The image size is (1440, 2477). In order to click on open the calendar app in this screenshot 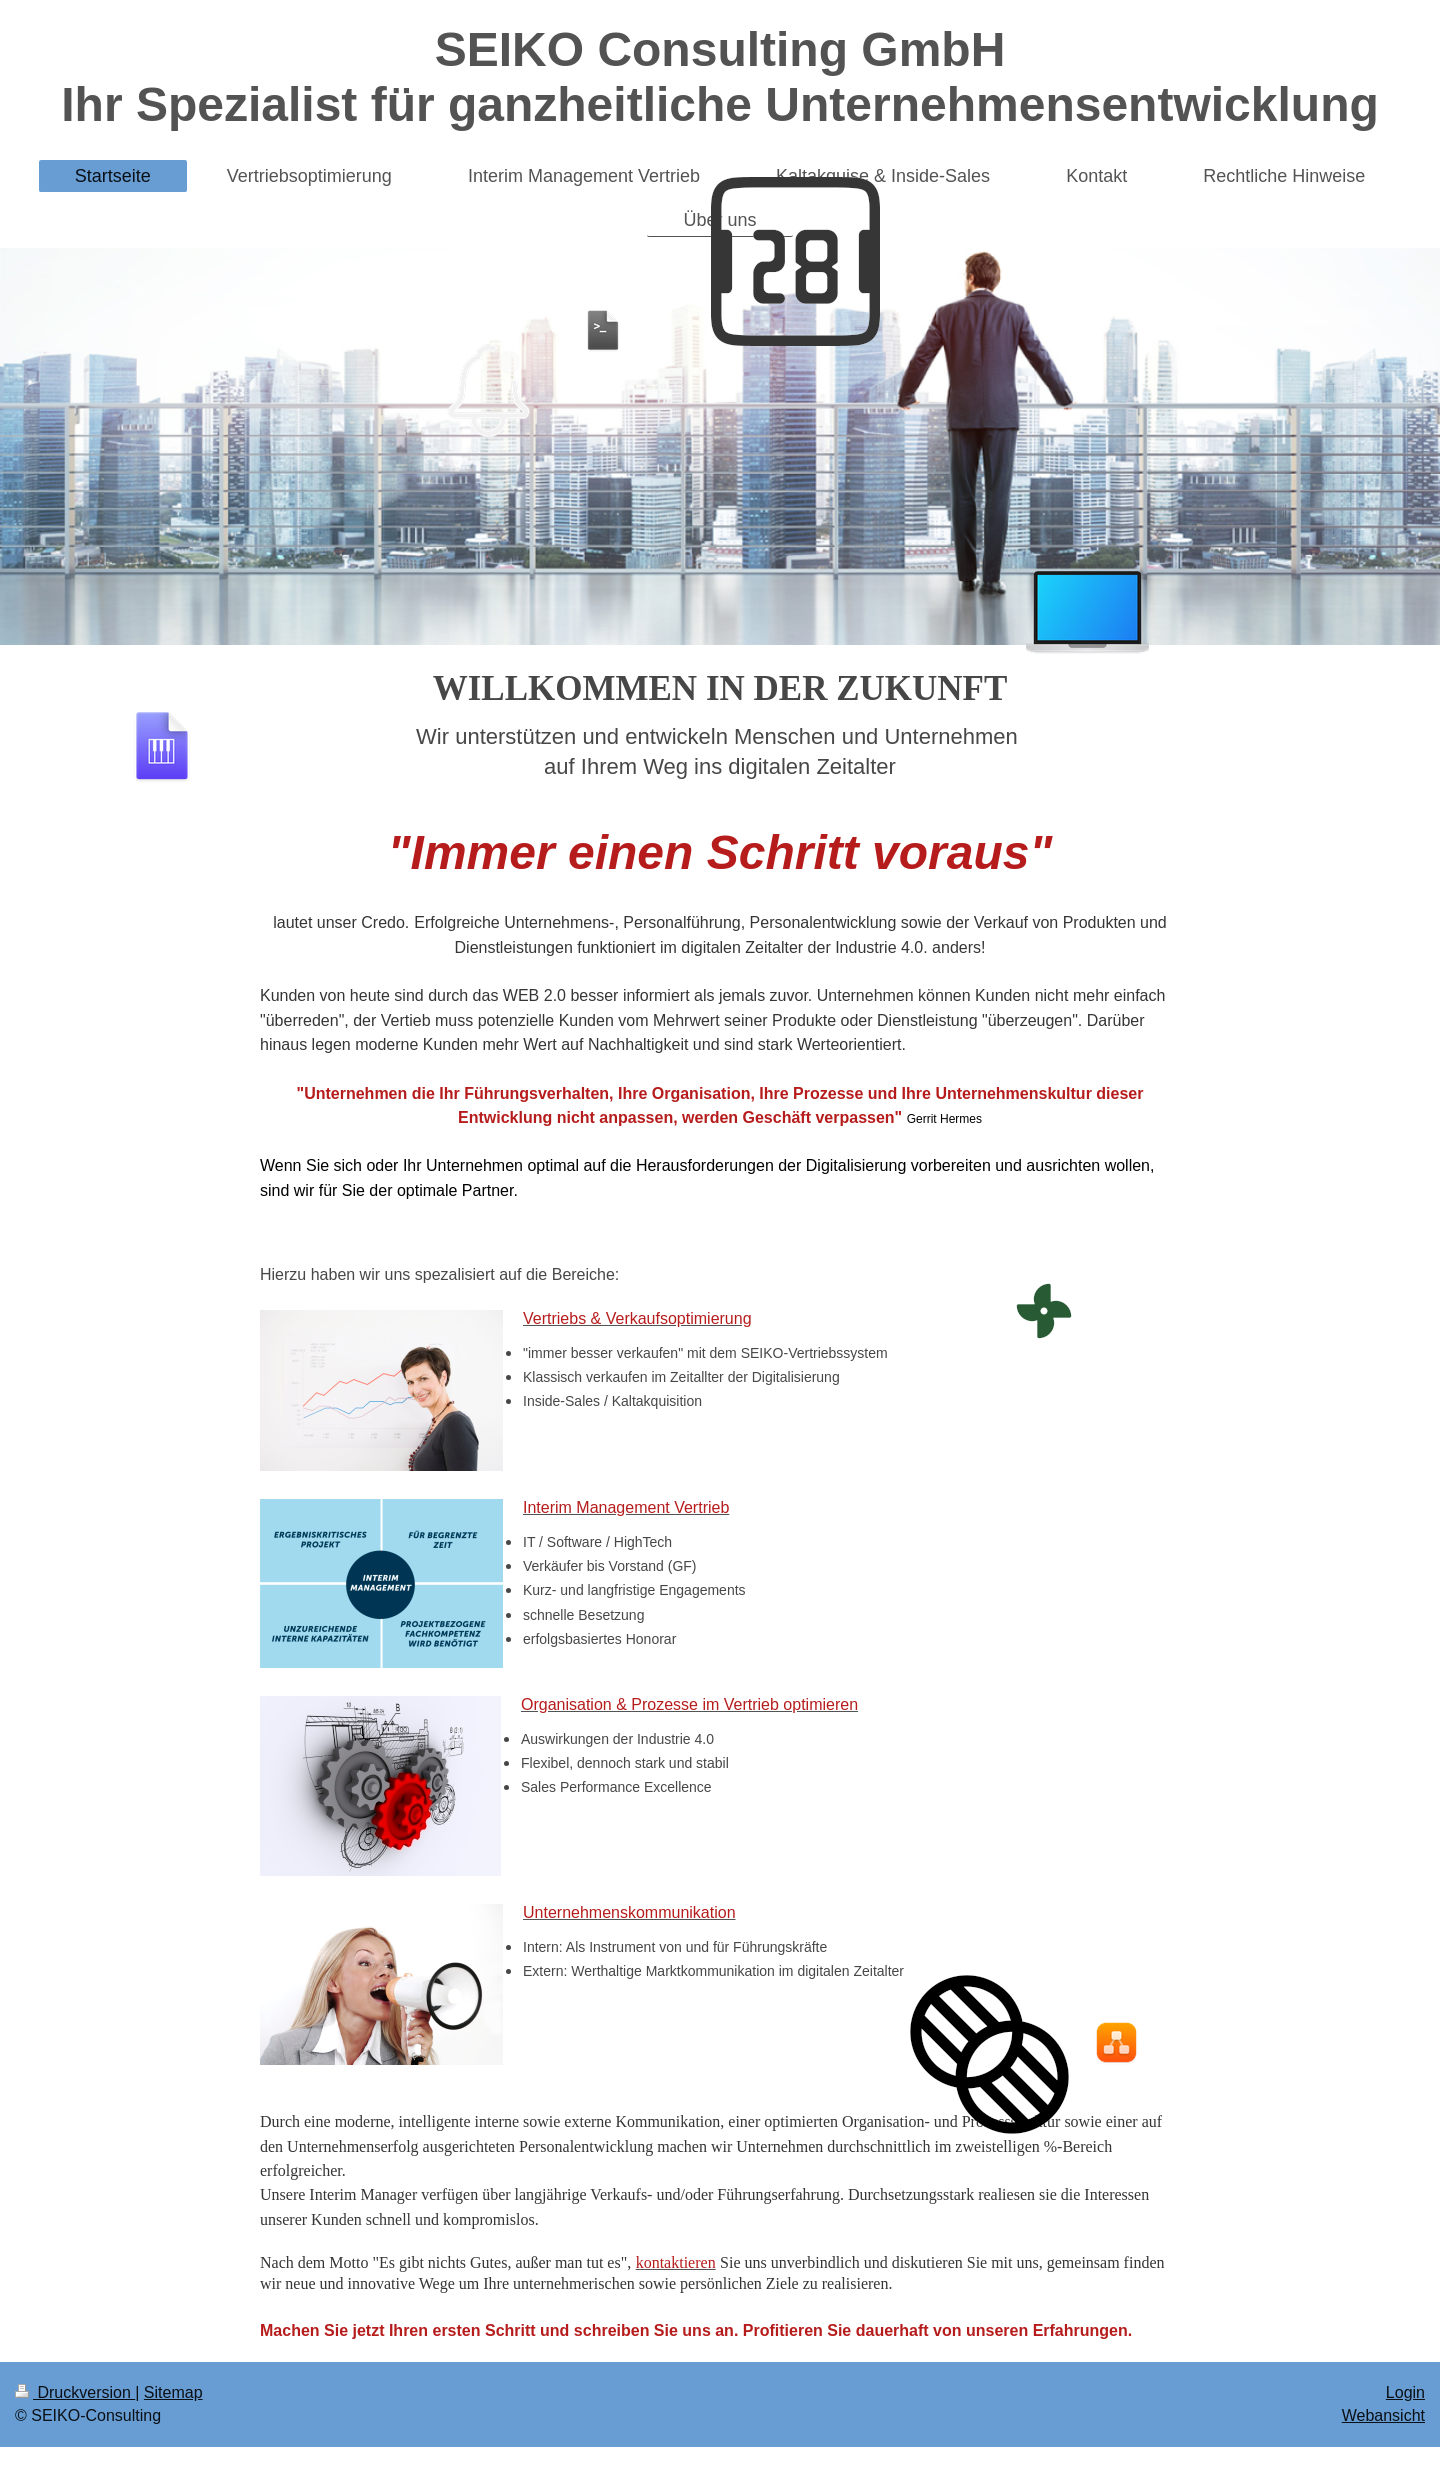, I will do `click(795, 261)`.